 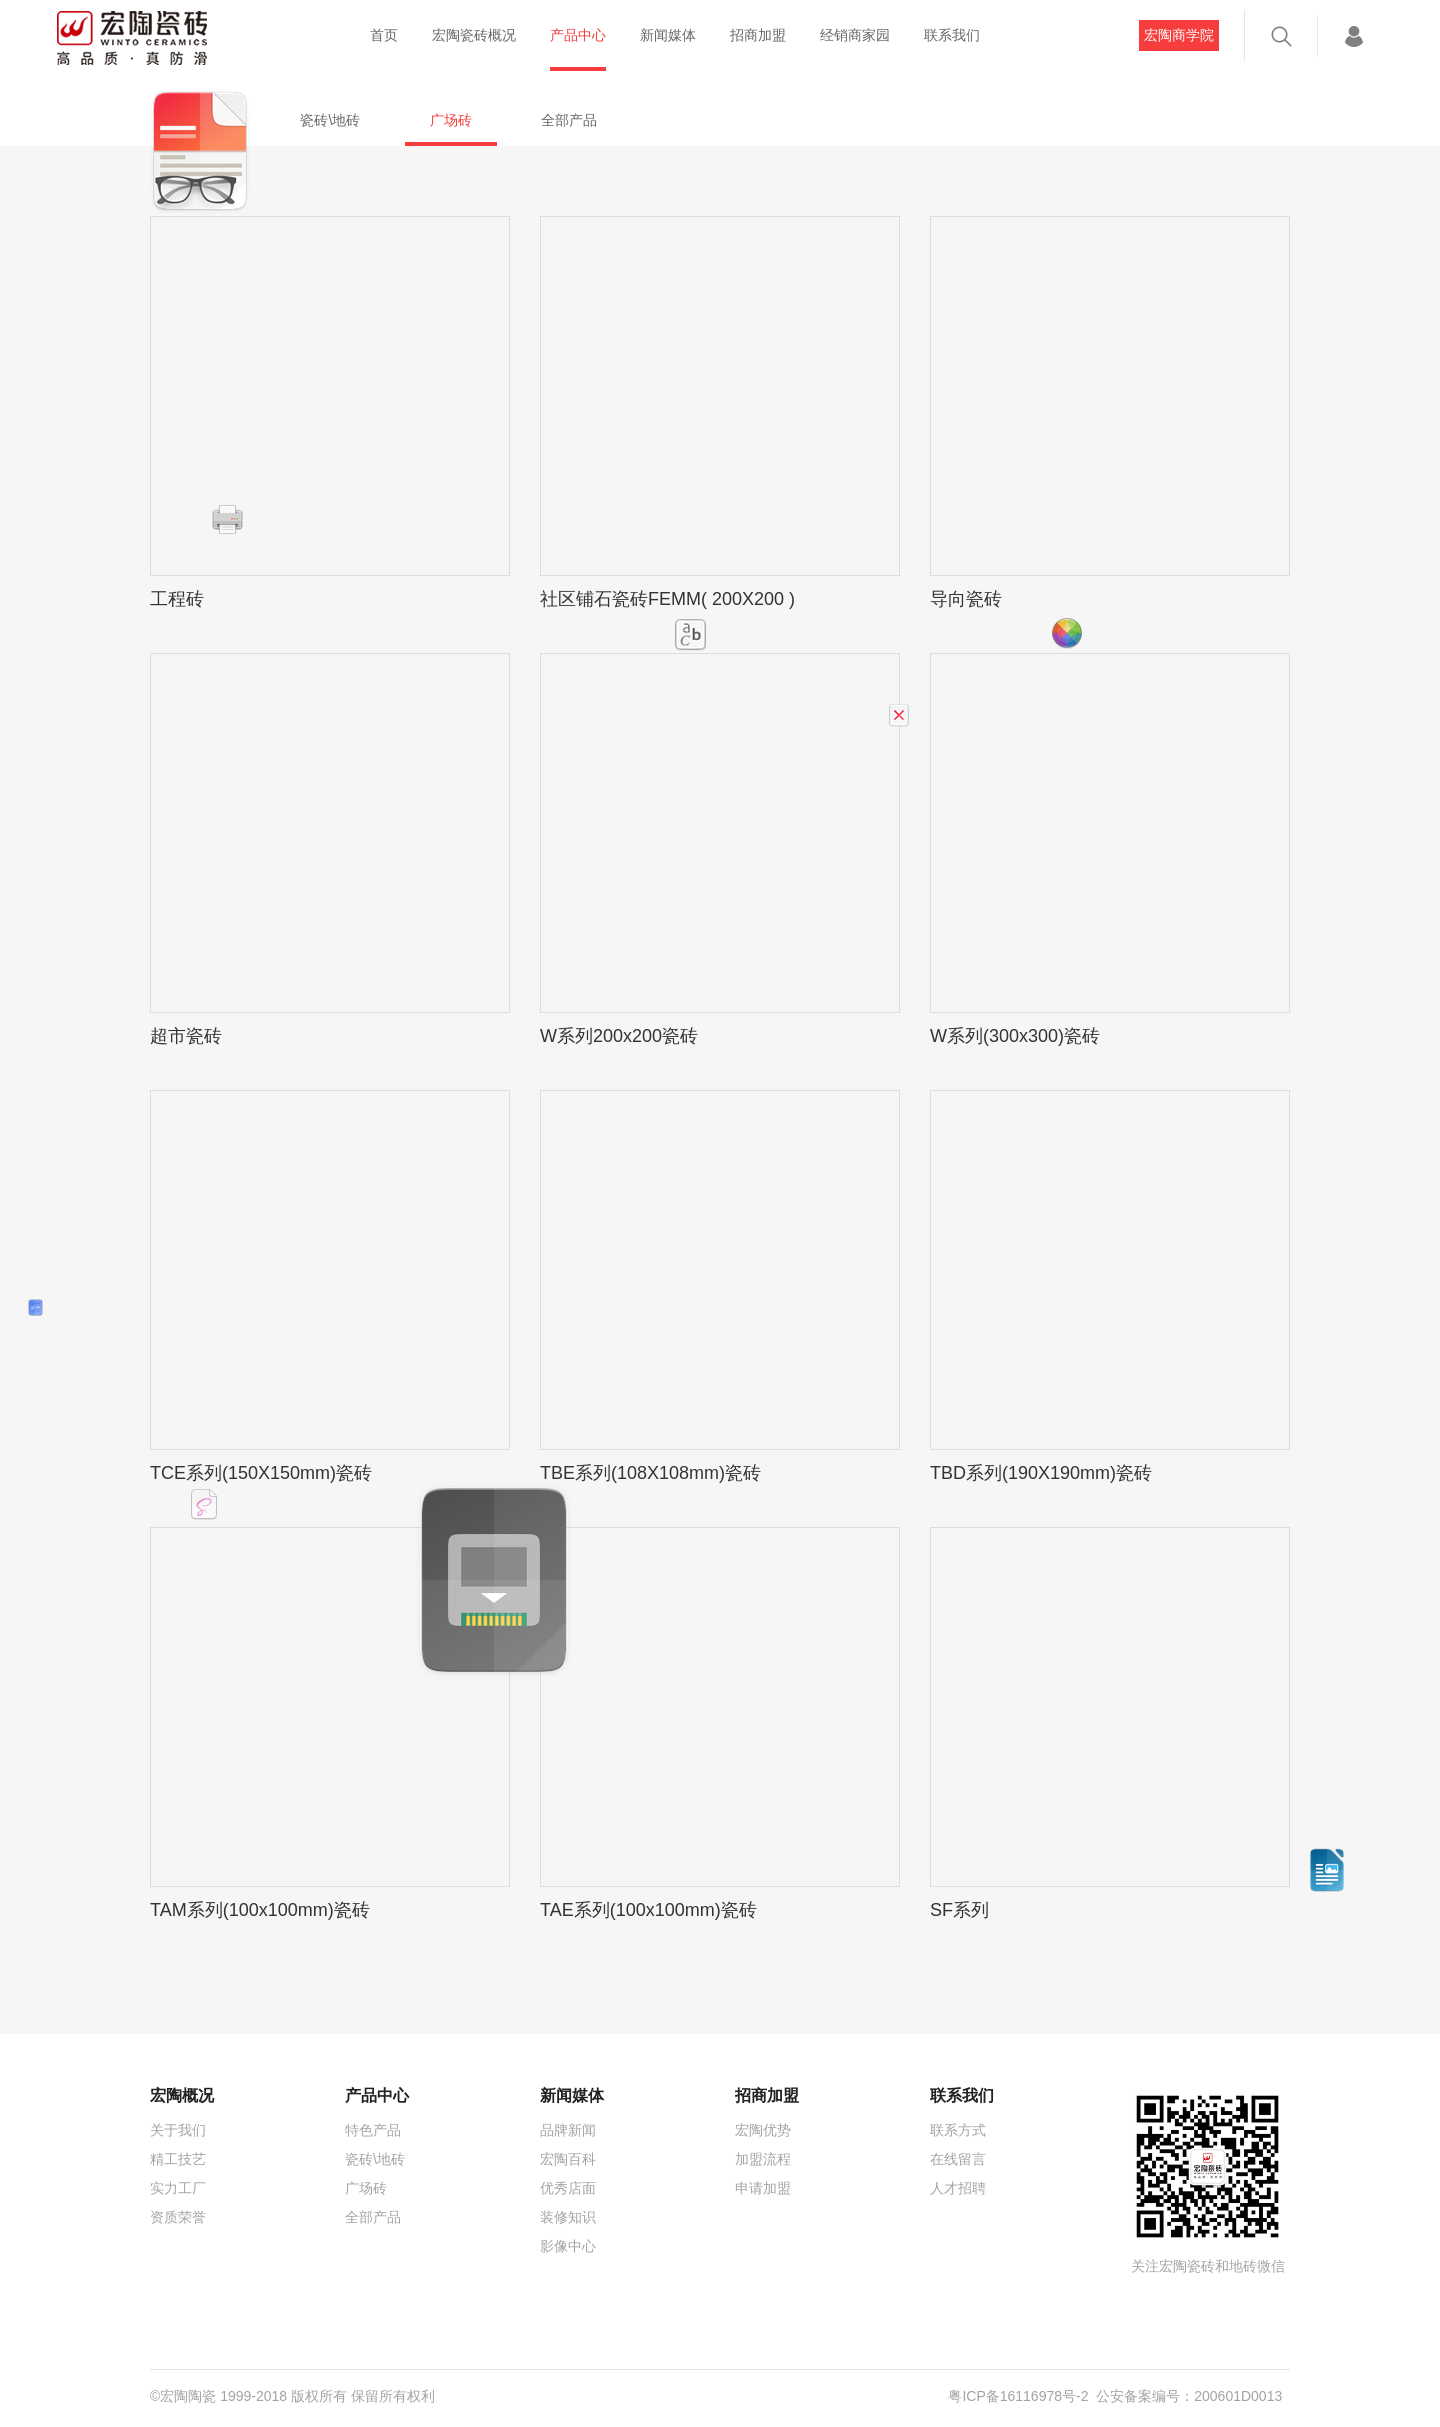 I want to click on indicates a broken or invalid symbolic link, so click(x=899, y=715).